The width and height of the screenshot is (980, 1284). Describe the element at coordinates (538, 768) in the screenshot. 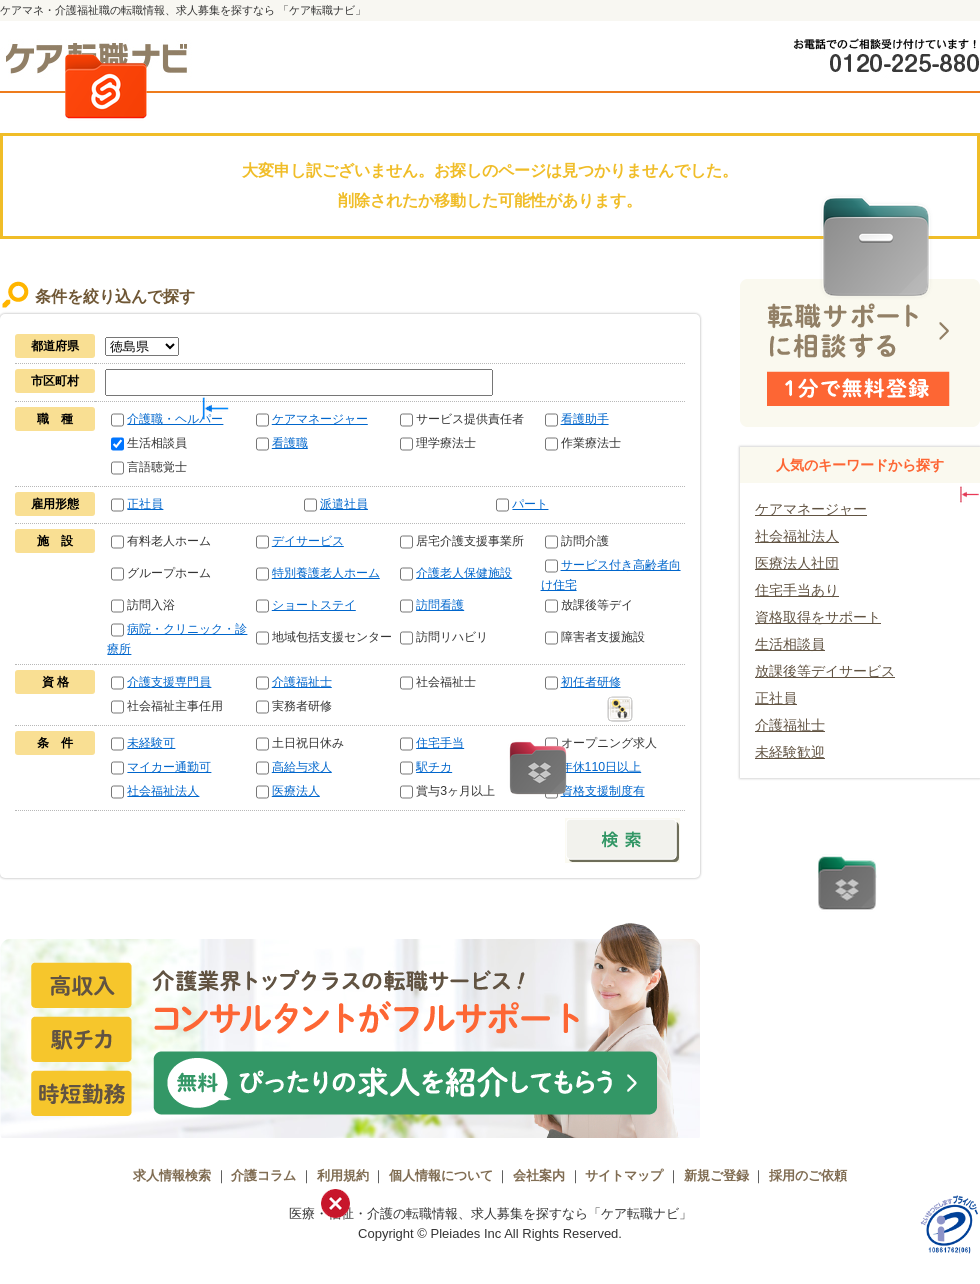

I see `open your dropbox synced folder` at that location.